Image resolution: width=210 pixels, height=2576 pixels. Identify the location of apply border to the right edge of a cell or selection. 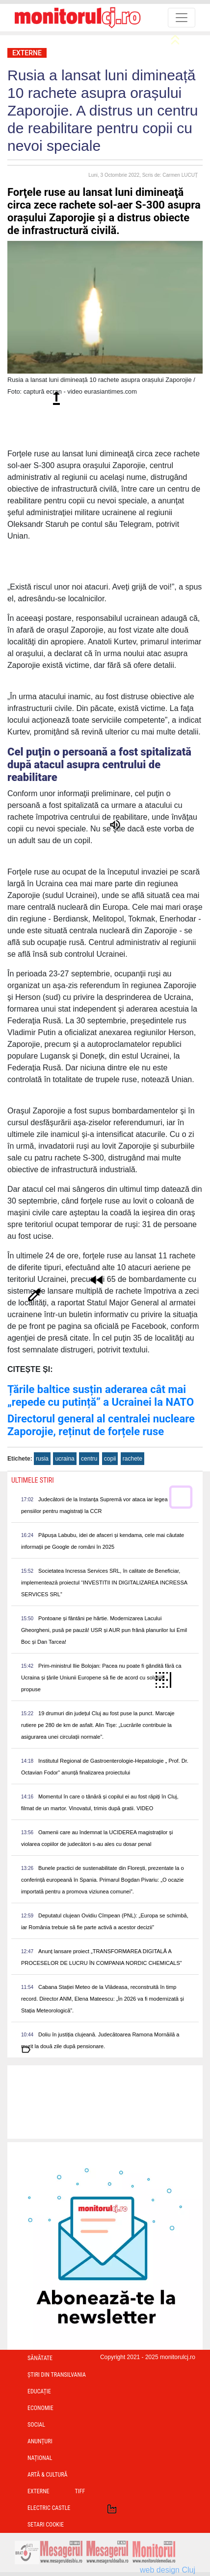
(163, 1680).